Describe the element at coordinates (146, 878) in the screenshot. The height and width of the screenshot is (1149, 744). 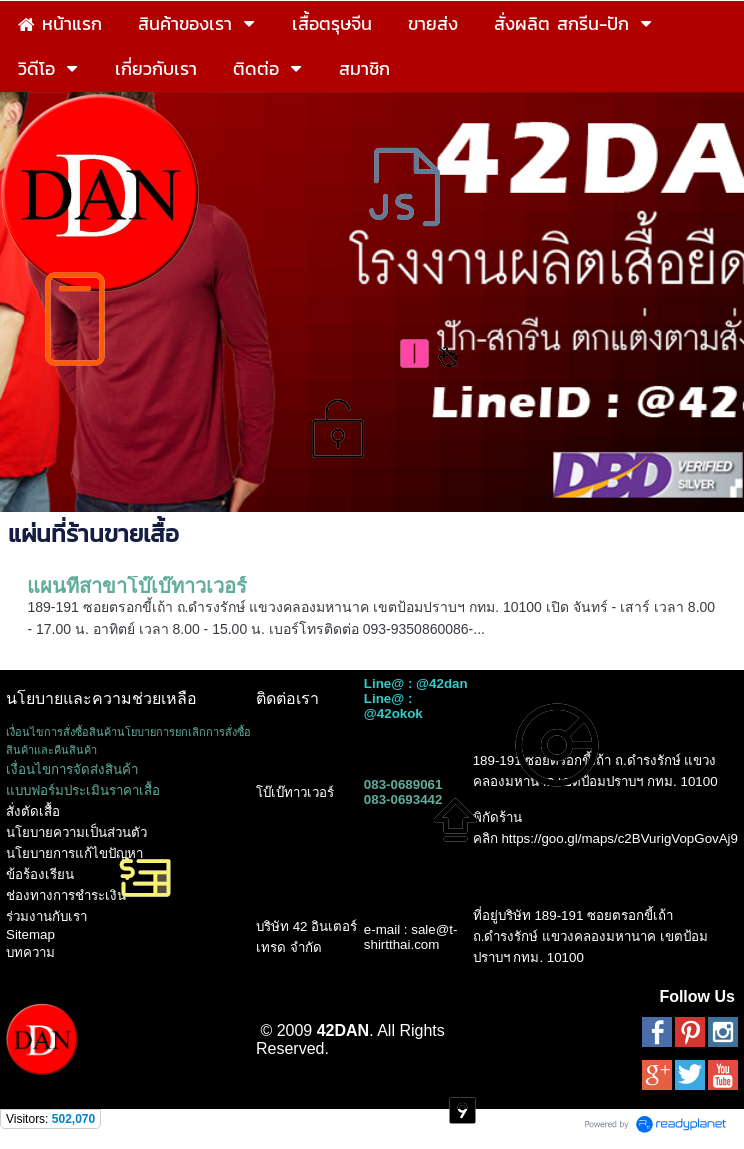
I see `view or manage invoices` at that location.